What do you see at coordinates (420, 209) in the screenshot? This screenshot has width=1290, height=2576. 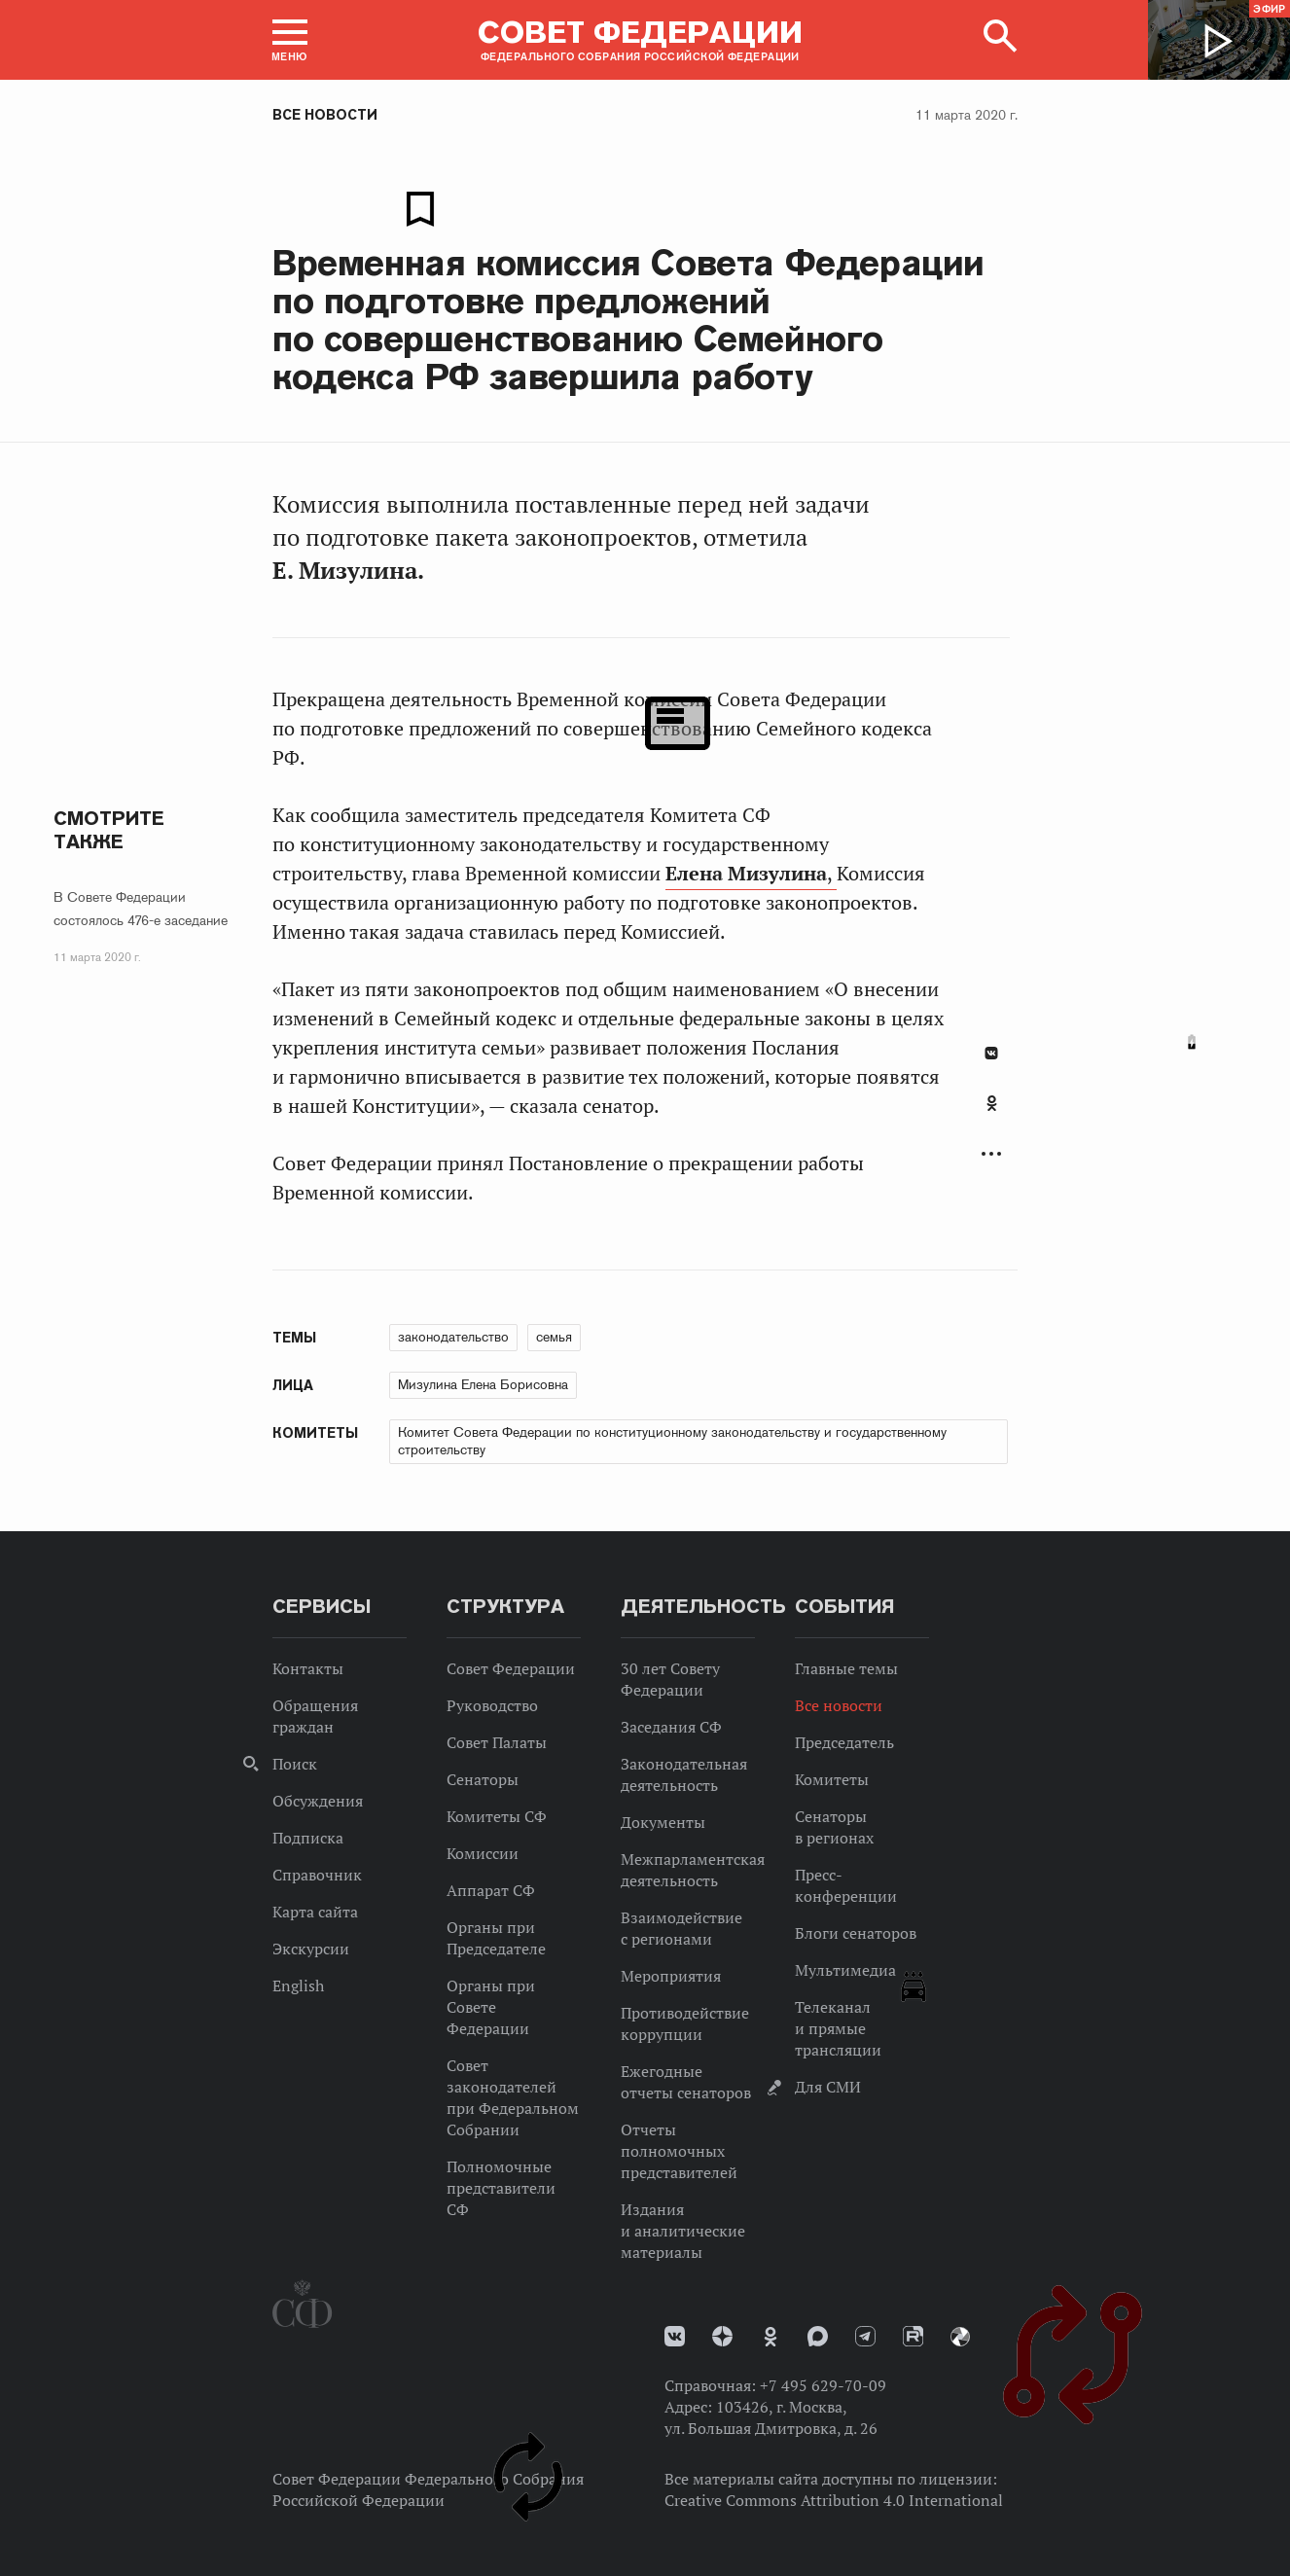 I see `bookmark this item` at bounding box center [420, 209].